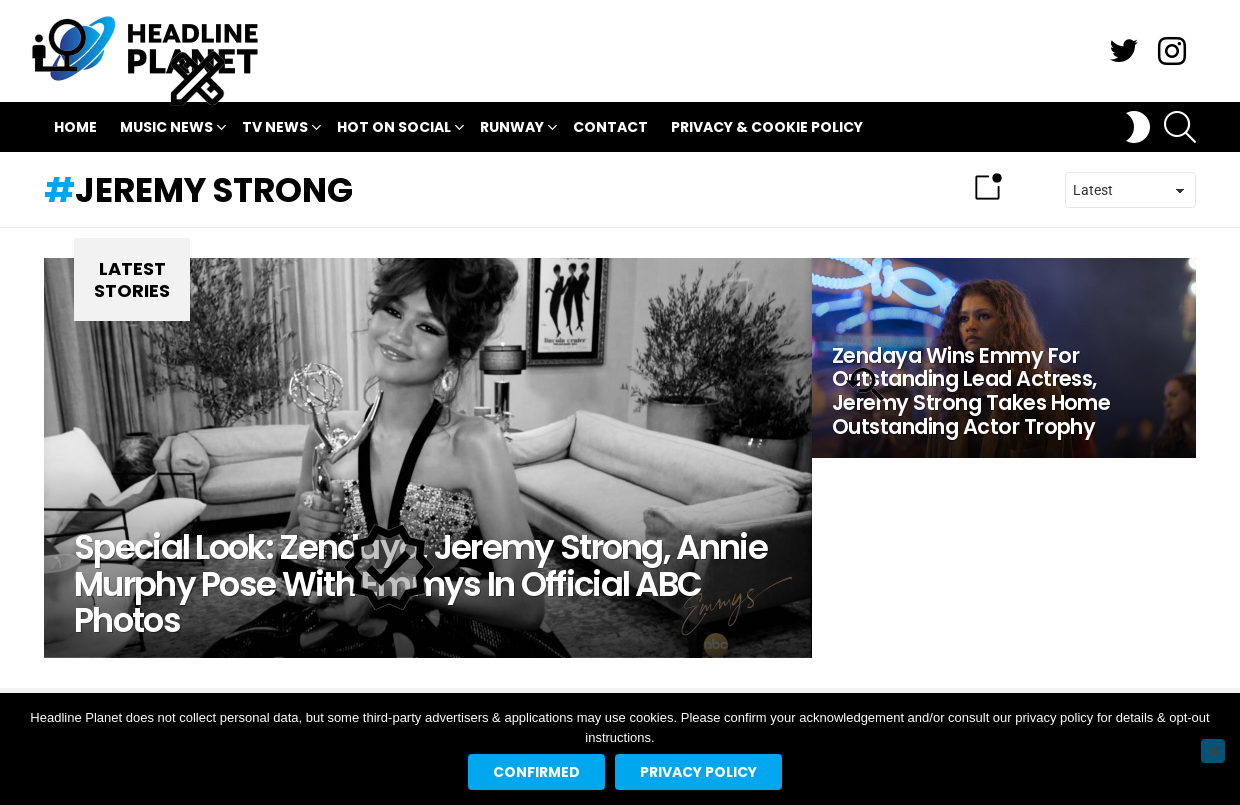 The image size is (1240, 805). I want to click on access design tools and services, so click(197, 78).